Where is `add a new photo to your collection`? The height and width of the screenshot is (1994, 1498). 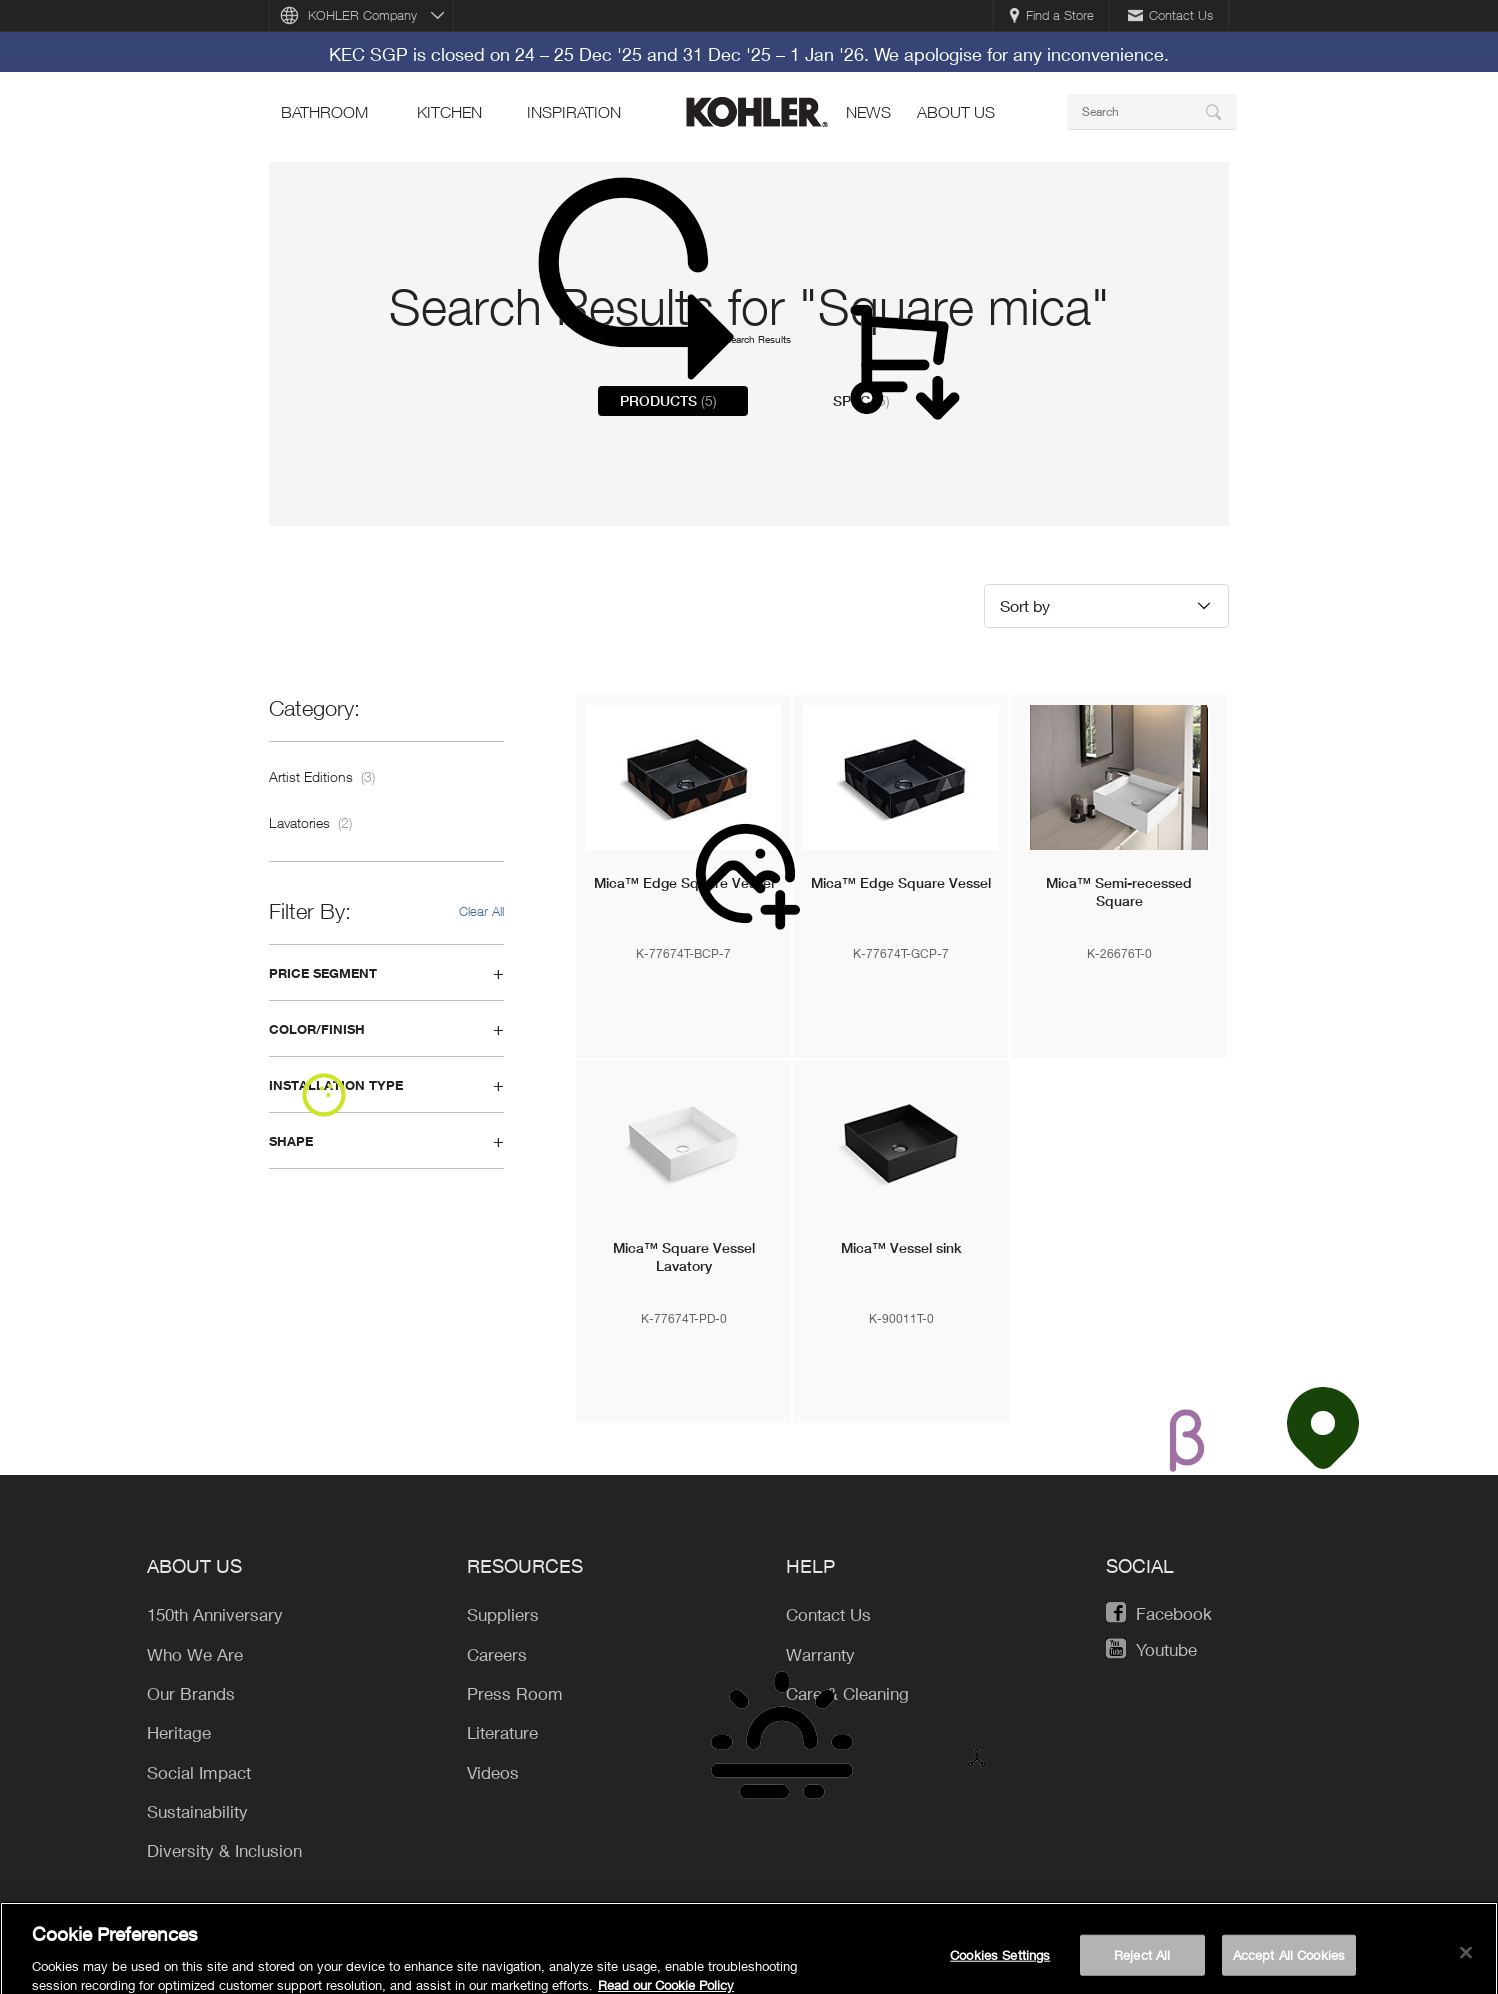
add a new photo to your collection is located at coordinates (745, 873).